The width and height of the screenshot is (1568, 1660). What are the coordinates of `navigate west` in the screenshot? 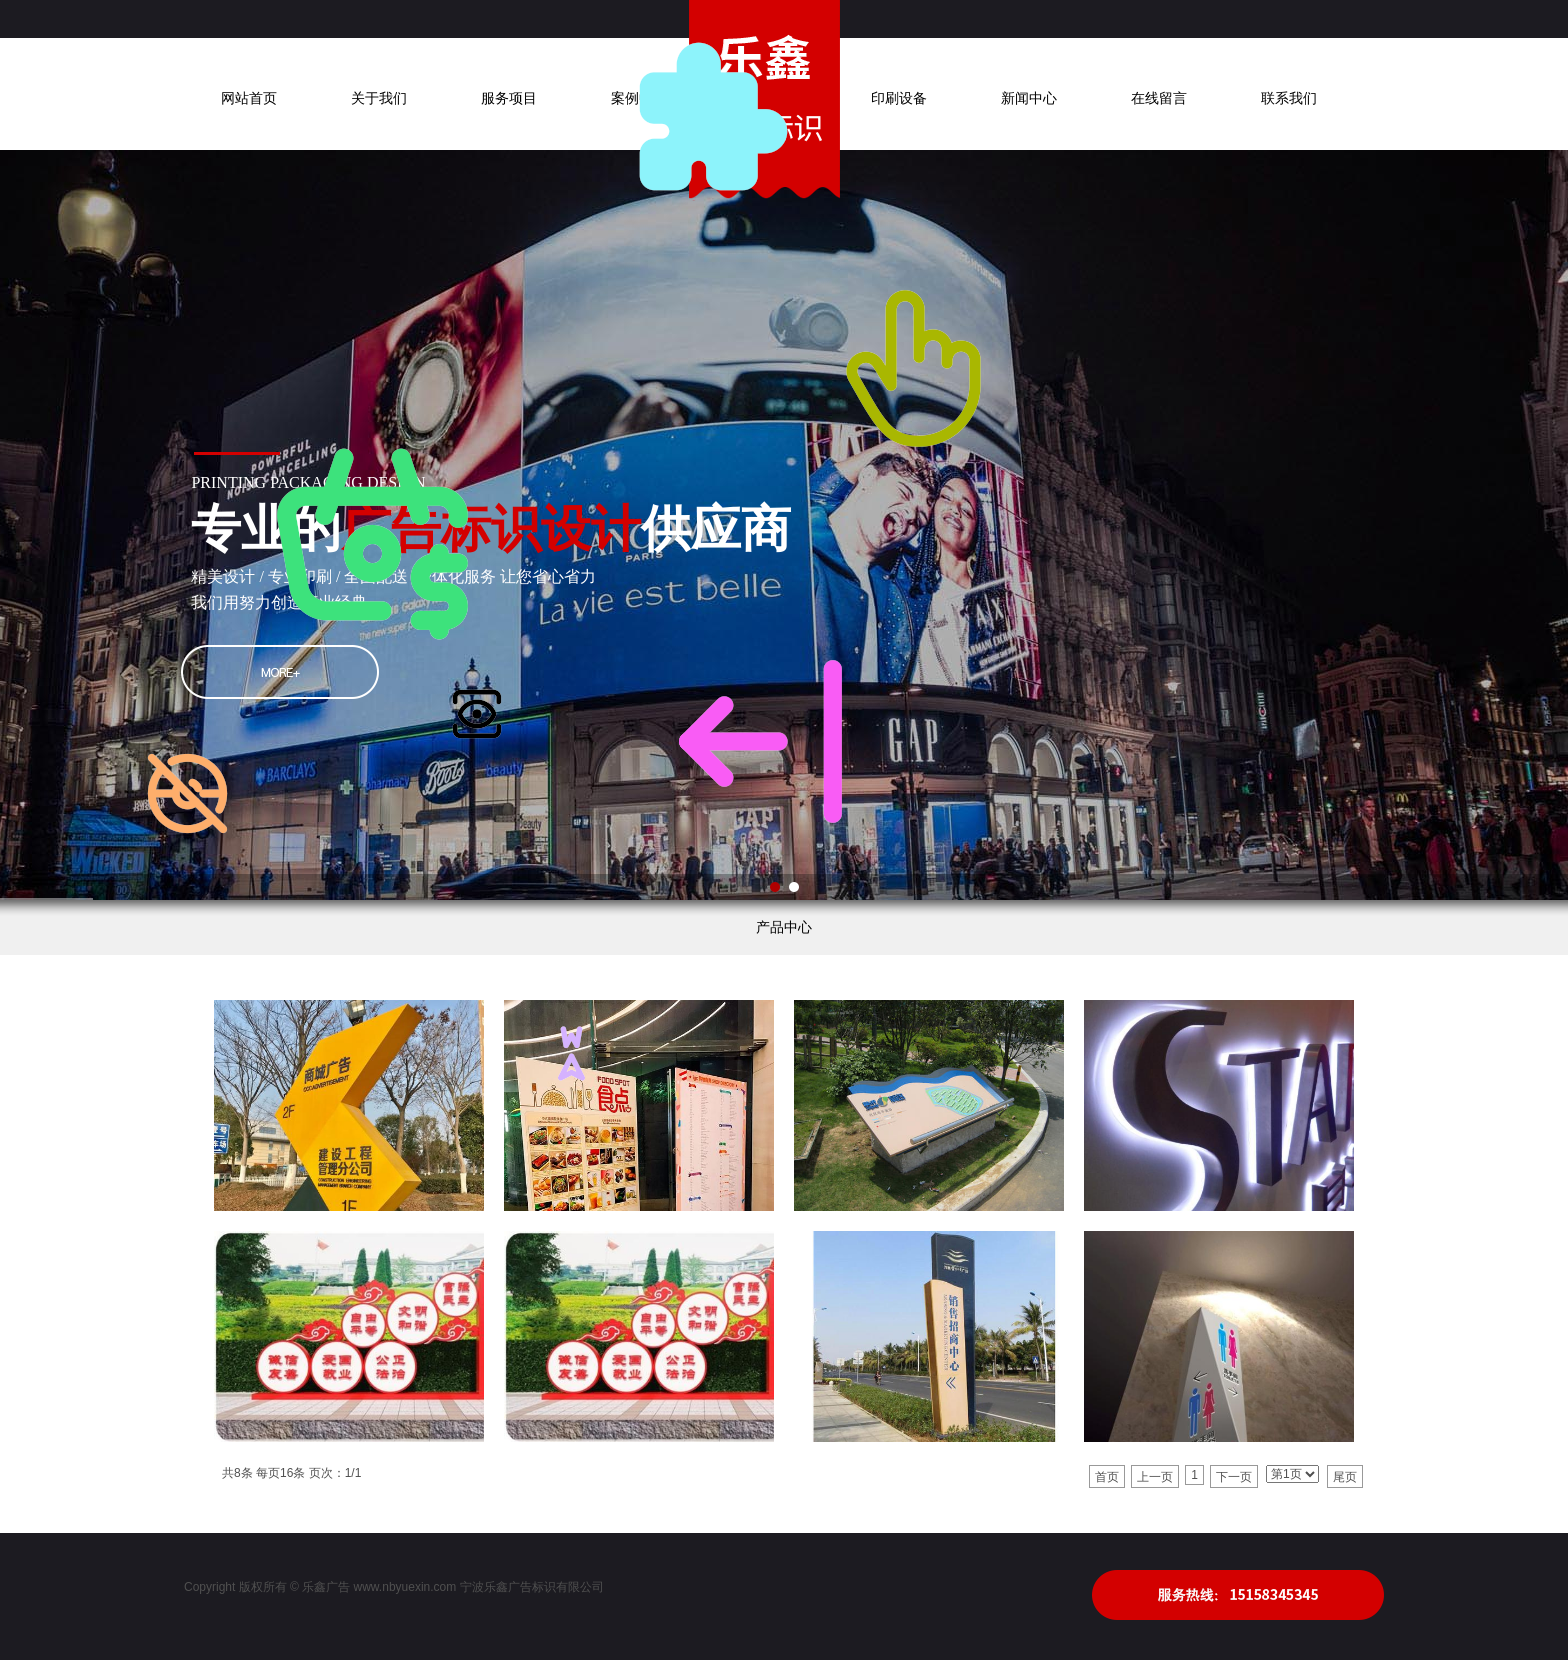 It's located at (571, 1053).